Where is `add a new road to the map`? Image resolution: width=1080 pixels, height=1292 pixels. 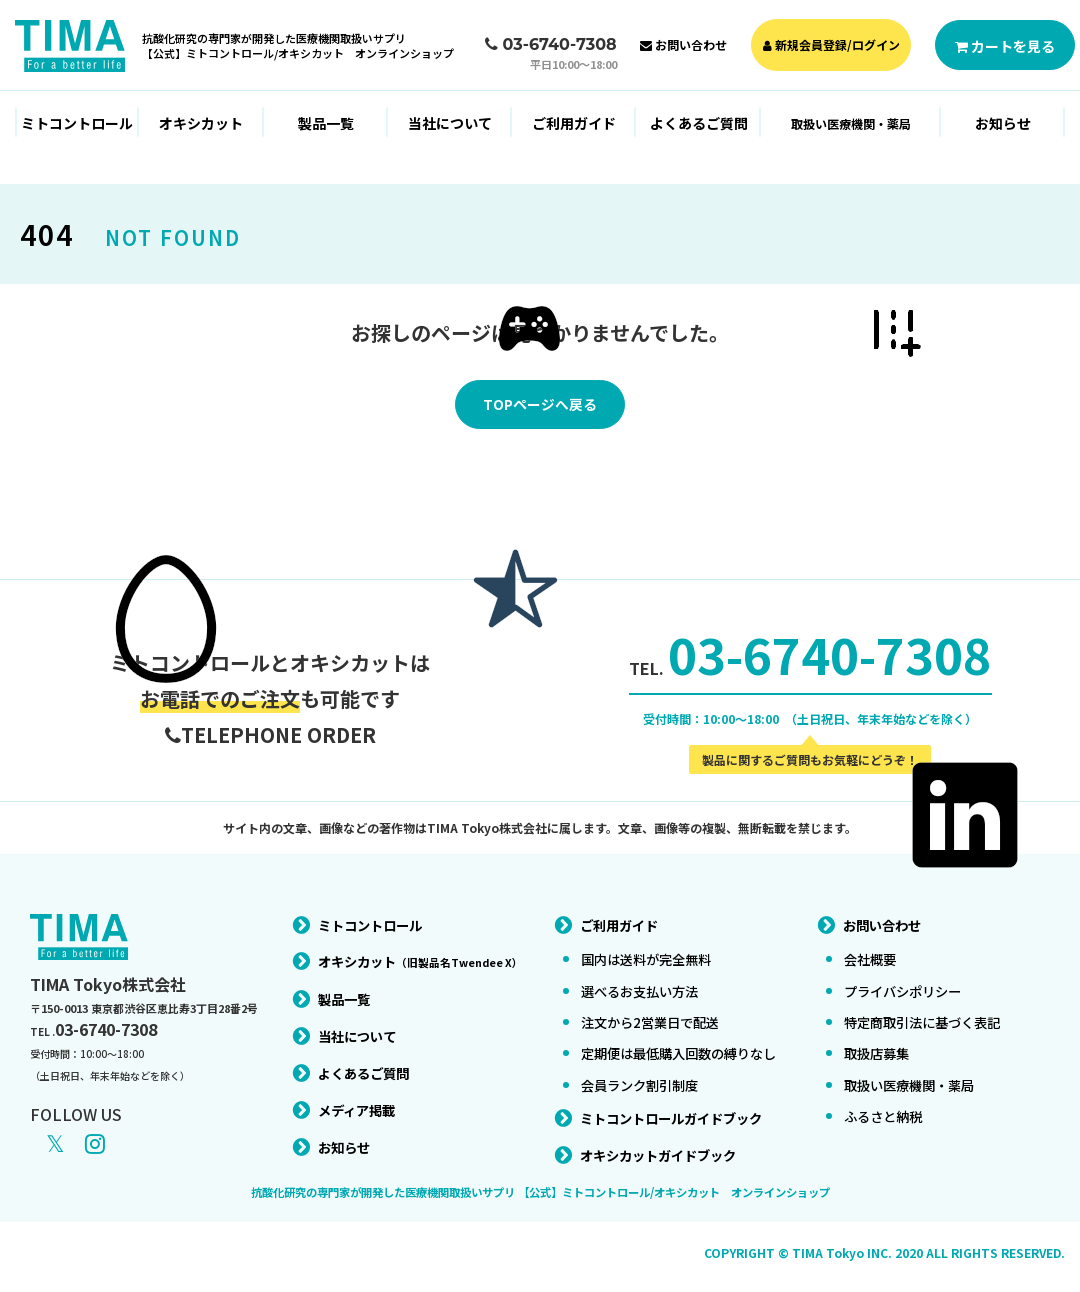 add a new road to the map is located at coordinates (893, 329).